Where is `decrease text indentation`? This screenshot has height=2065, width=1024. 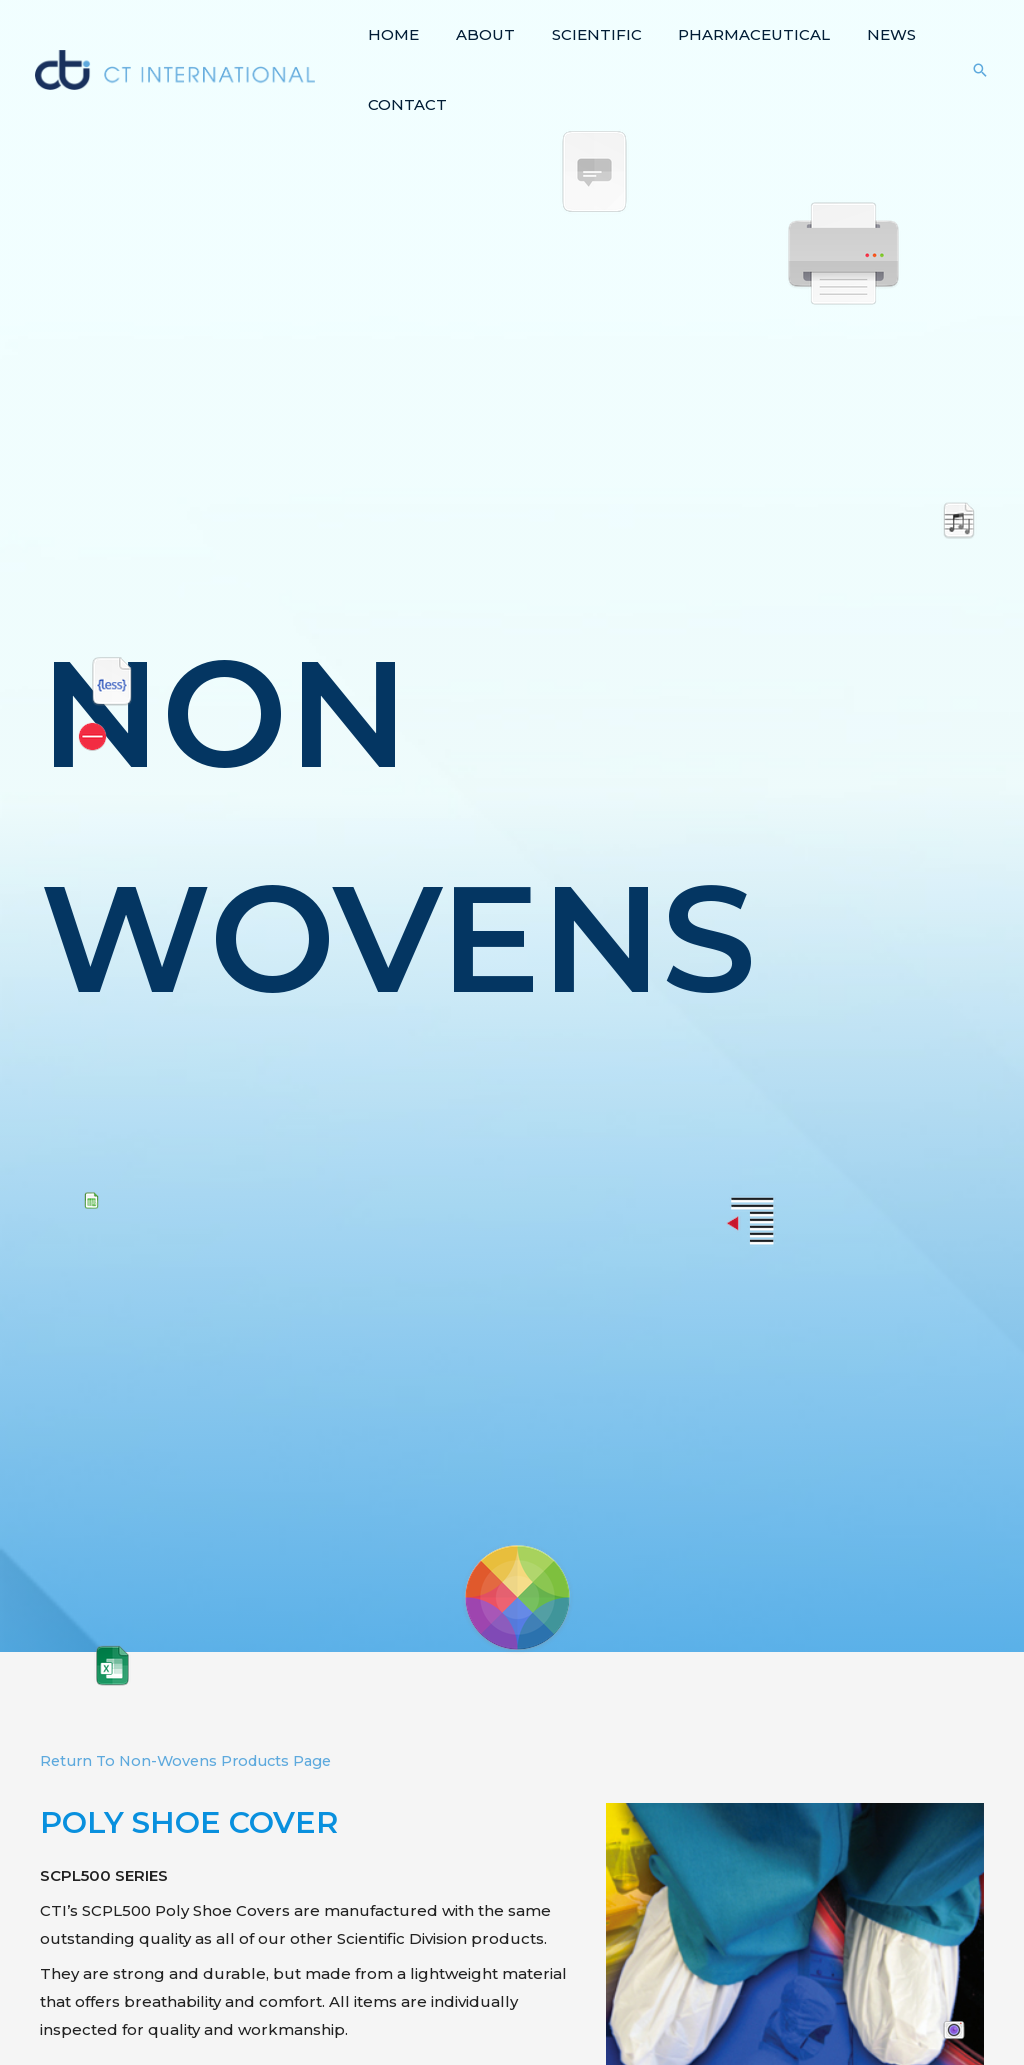 decrease text indentation is located at coordinates (750, 1221).